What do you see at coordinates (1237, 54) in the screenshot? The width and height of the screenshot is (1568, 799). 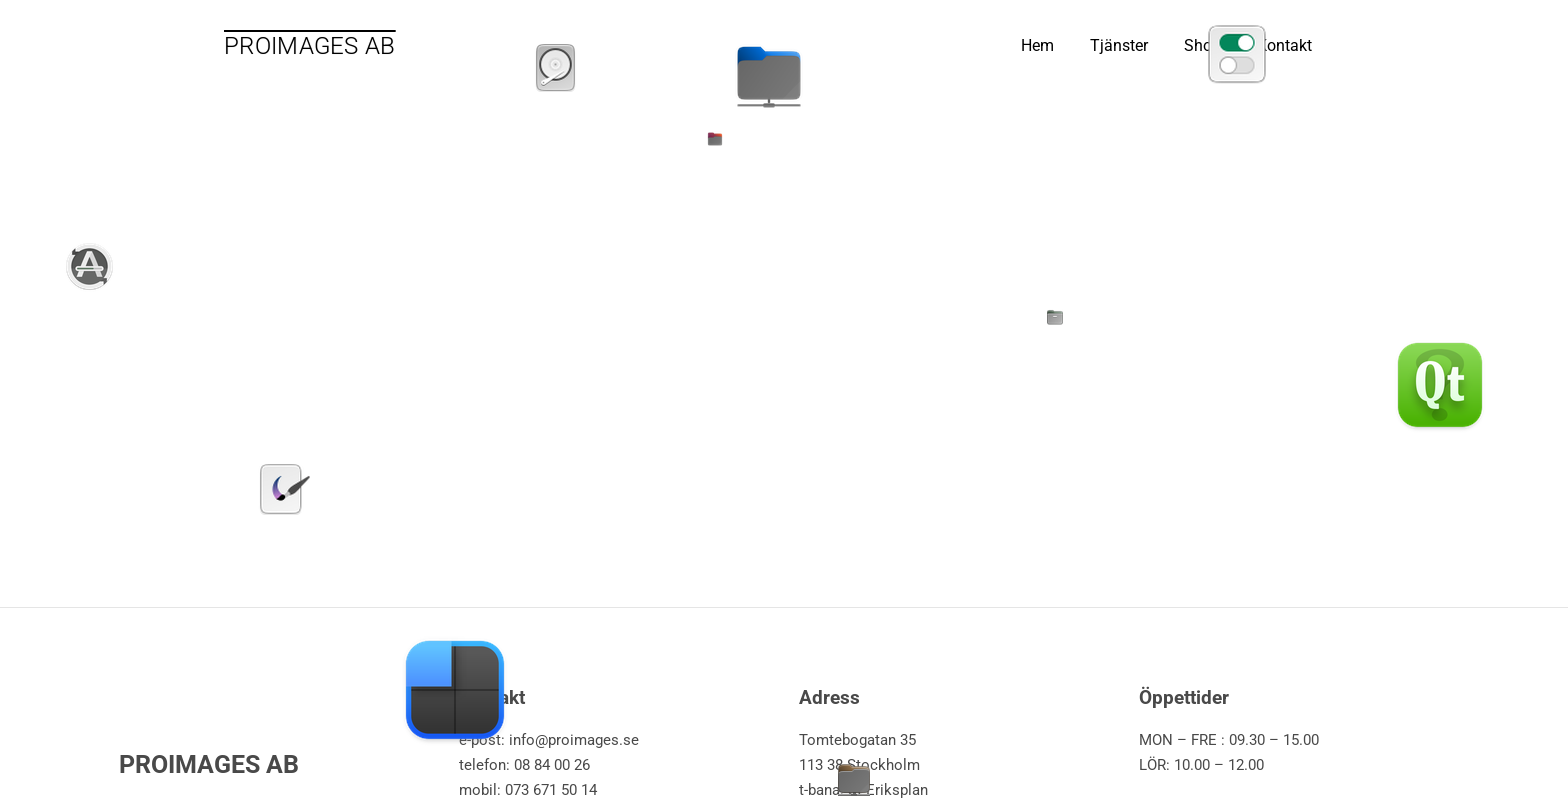 I see `open system tweaks or settings customization` at bounding box center [1237, 54].